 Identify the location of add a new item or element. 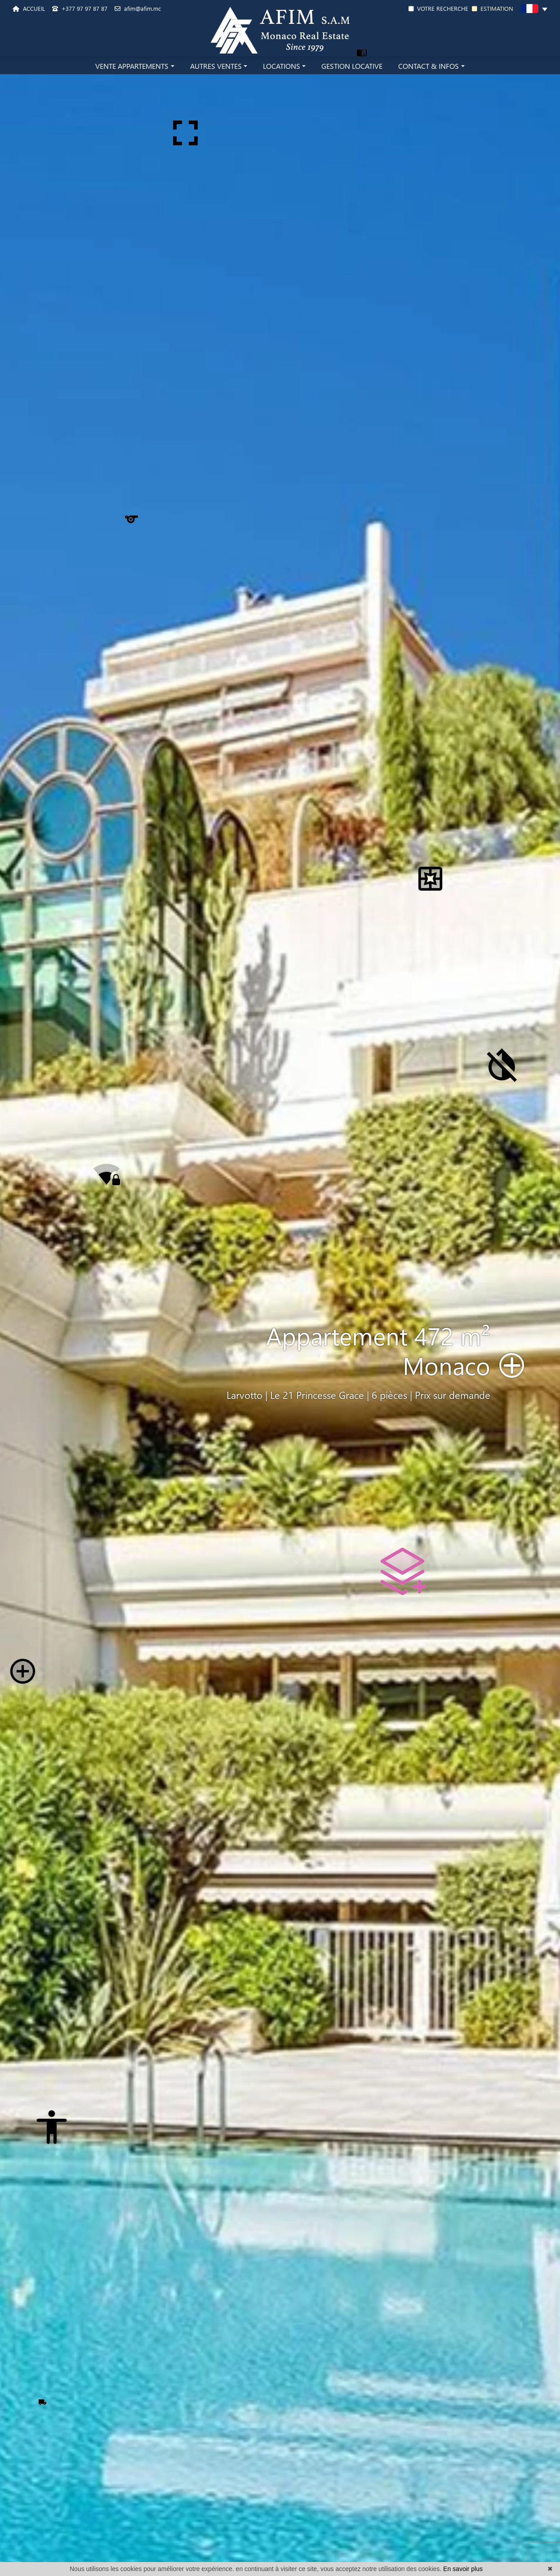
(22, 1671).